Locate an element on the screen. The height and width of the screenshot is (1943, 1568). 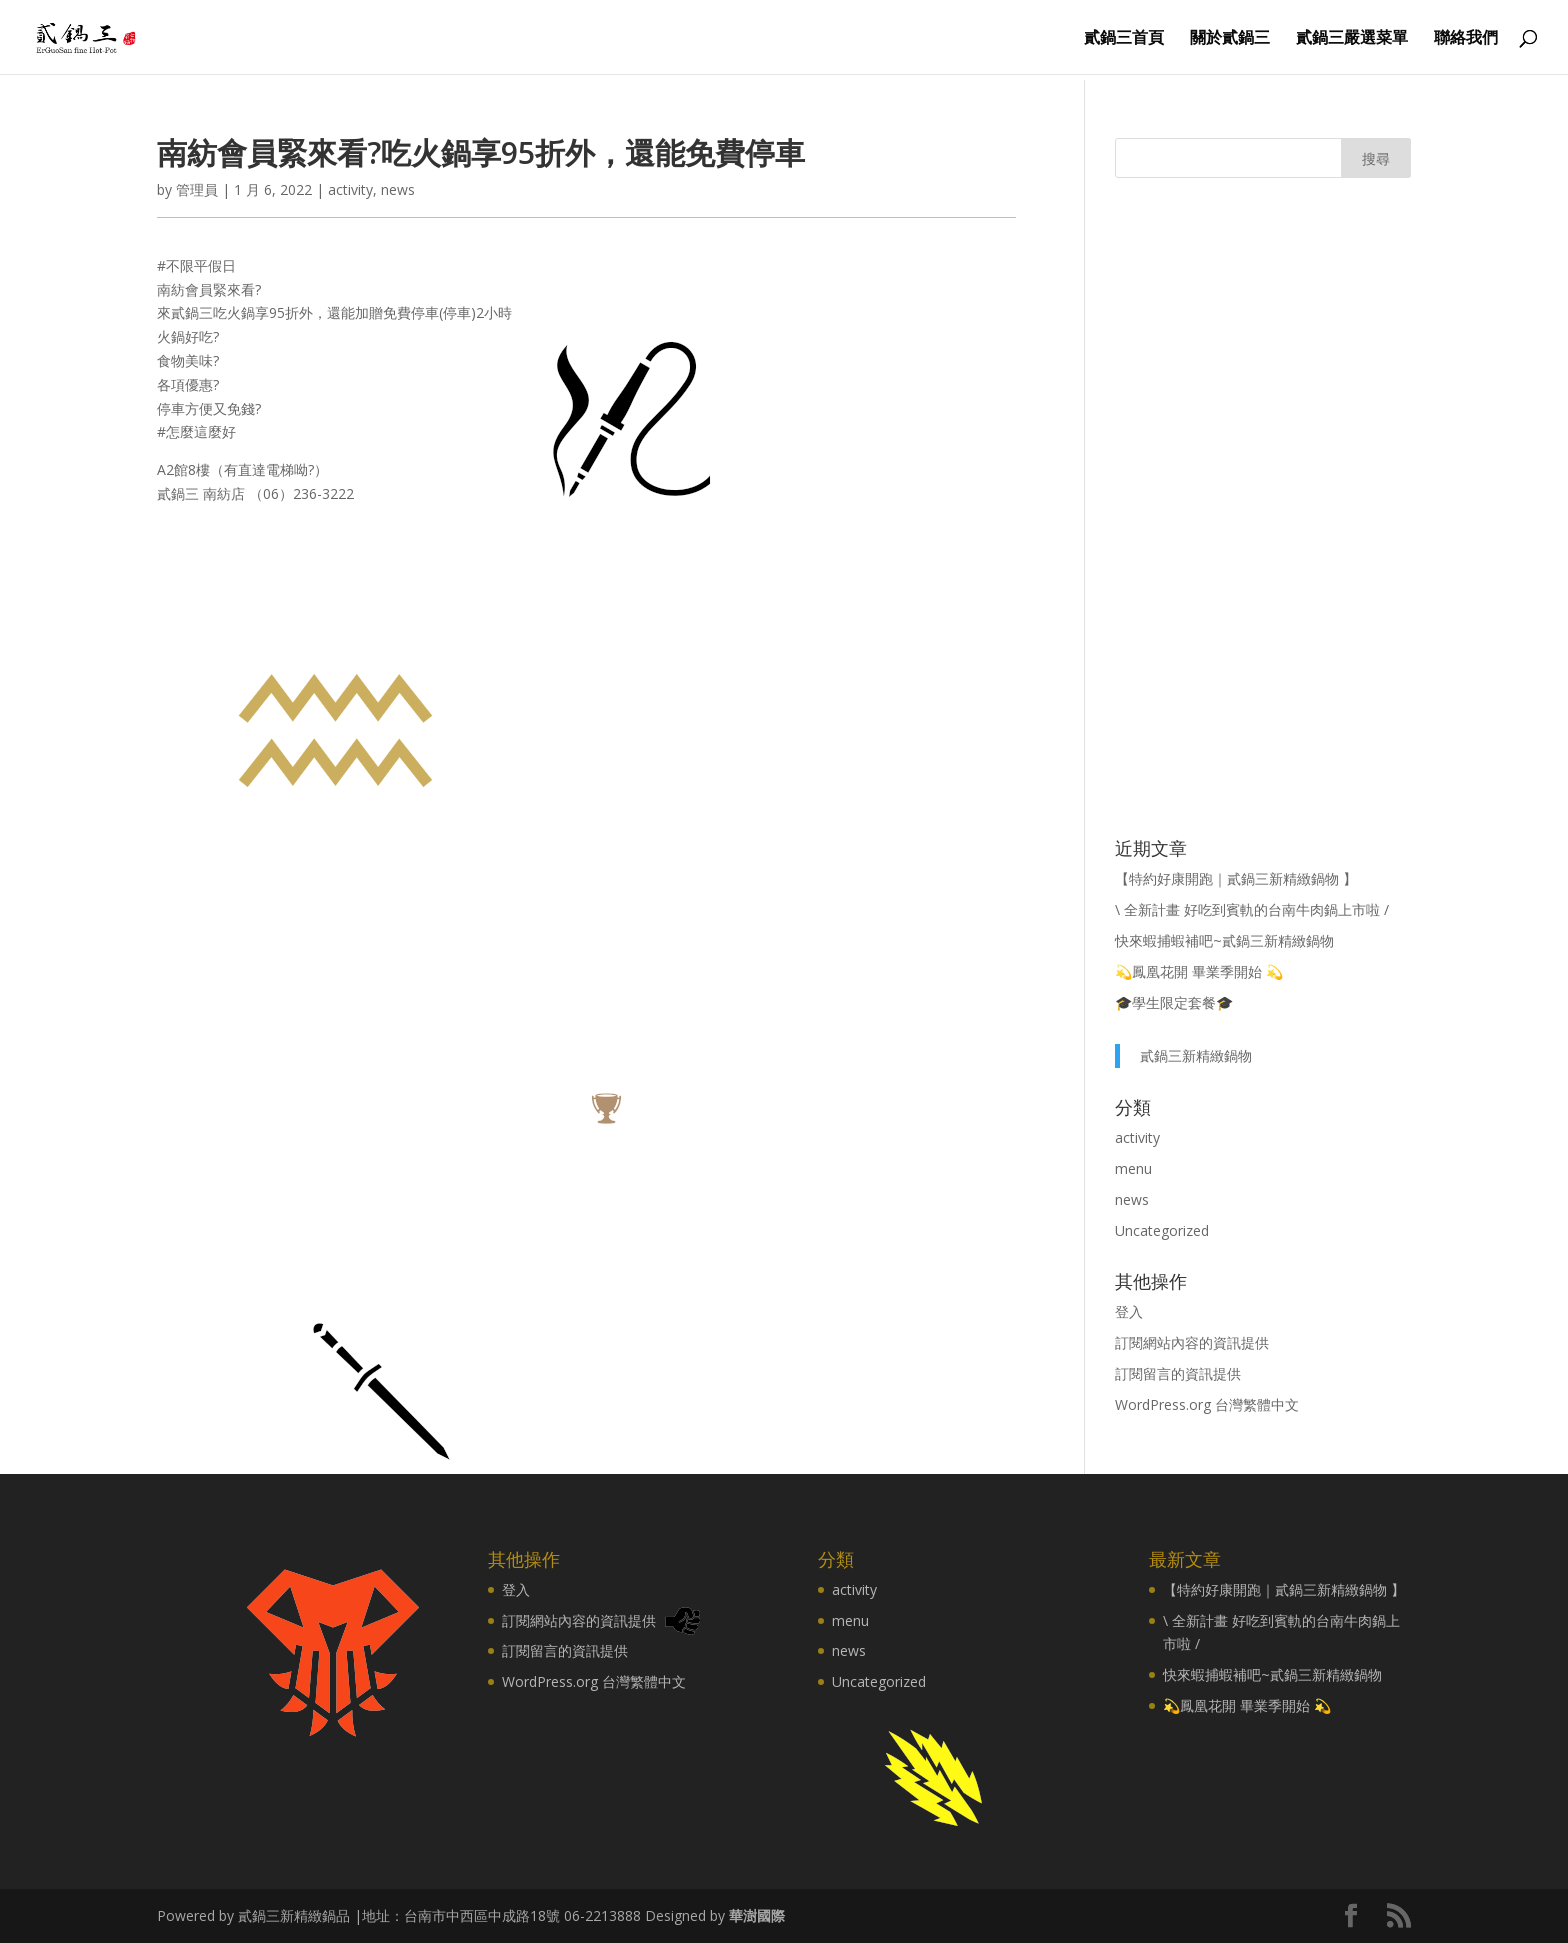
access soldering or electronics tools is located at coordinates (629, 422).